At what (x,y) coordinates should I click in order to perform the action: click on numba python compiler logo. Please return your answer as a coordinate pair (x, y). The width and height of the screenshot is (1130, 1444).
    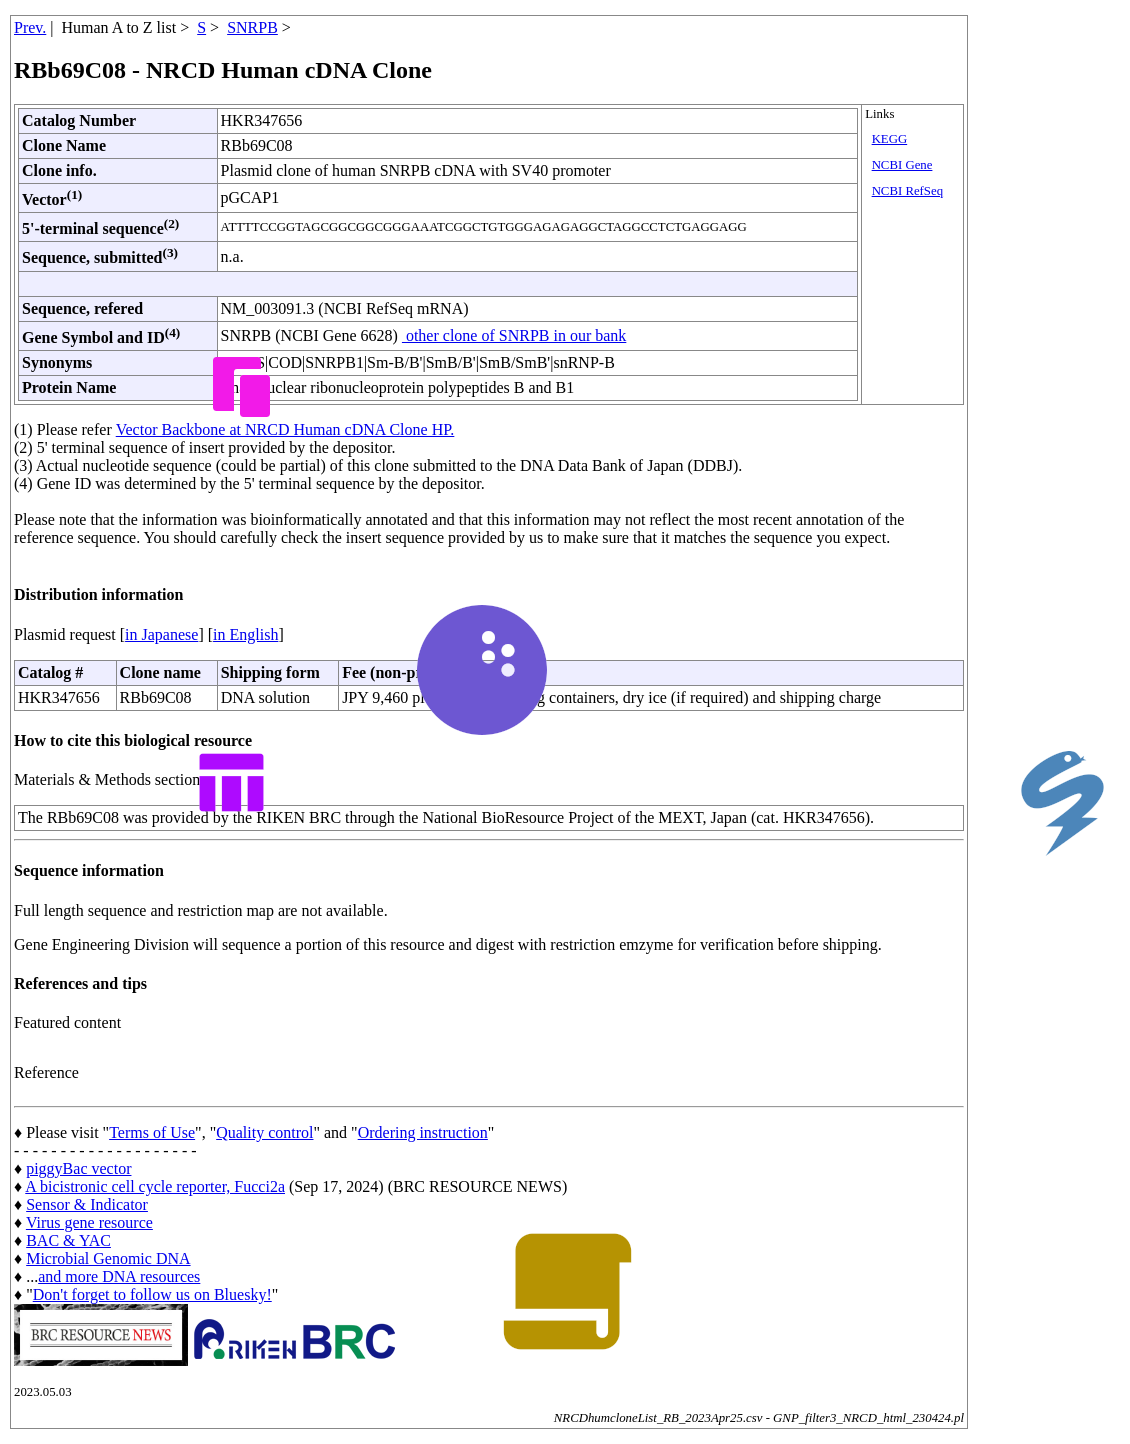
    Looking at the image, I should click on (1062, 803).